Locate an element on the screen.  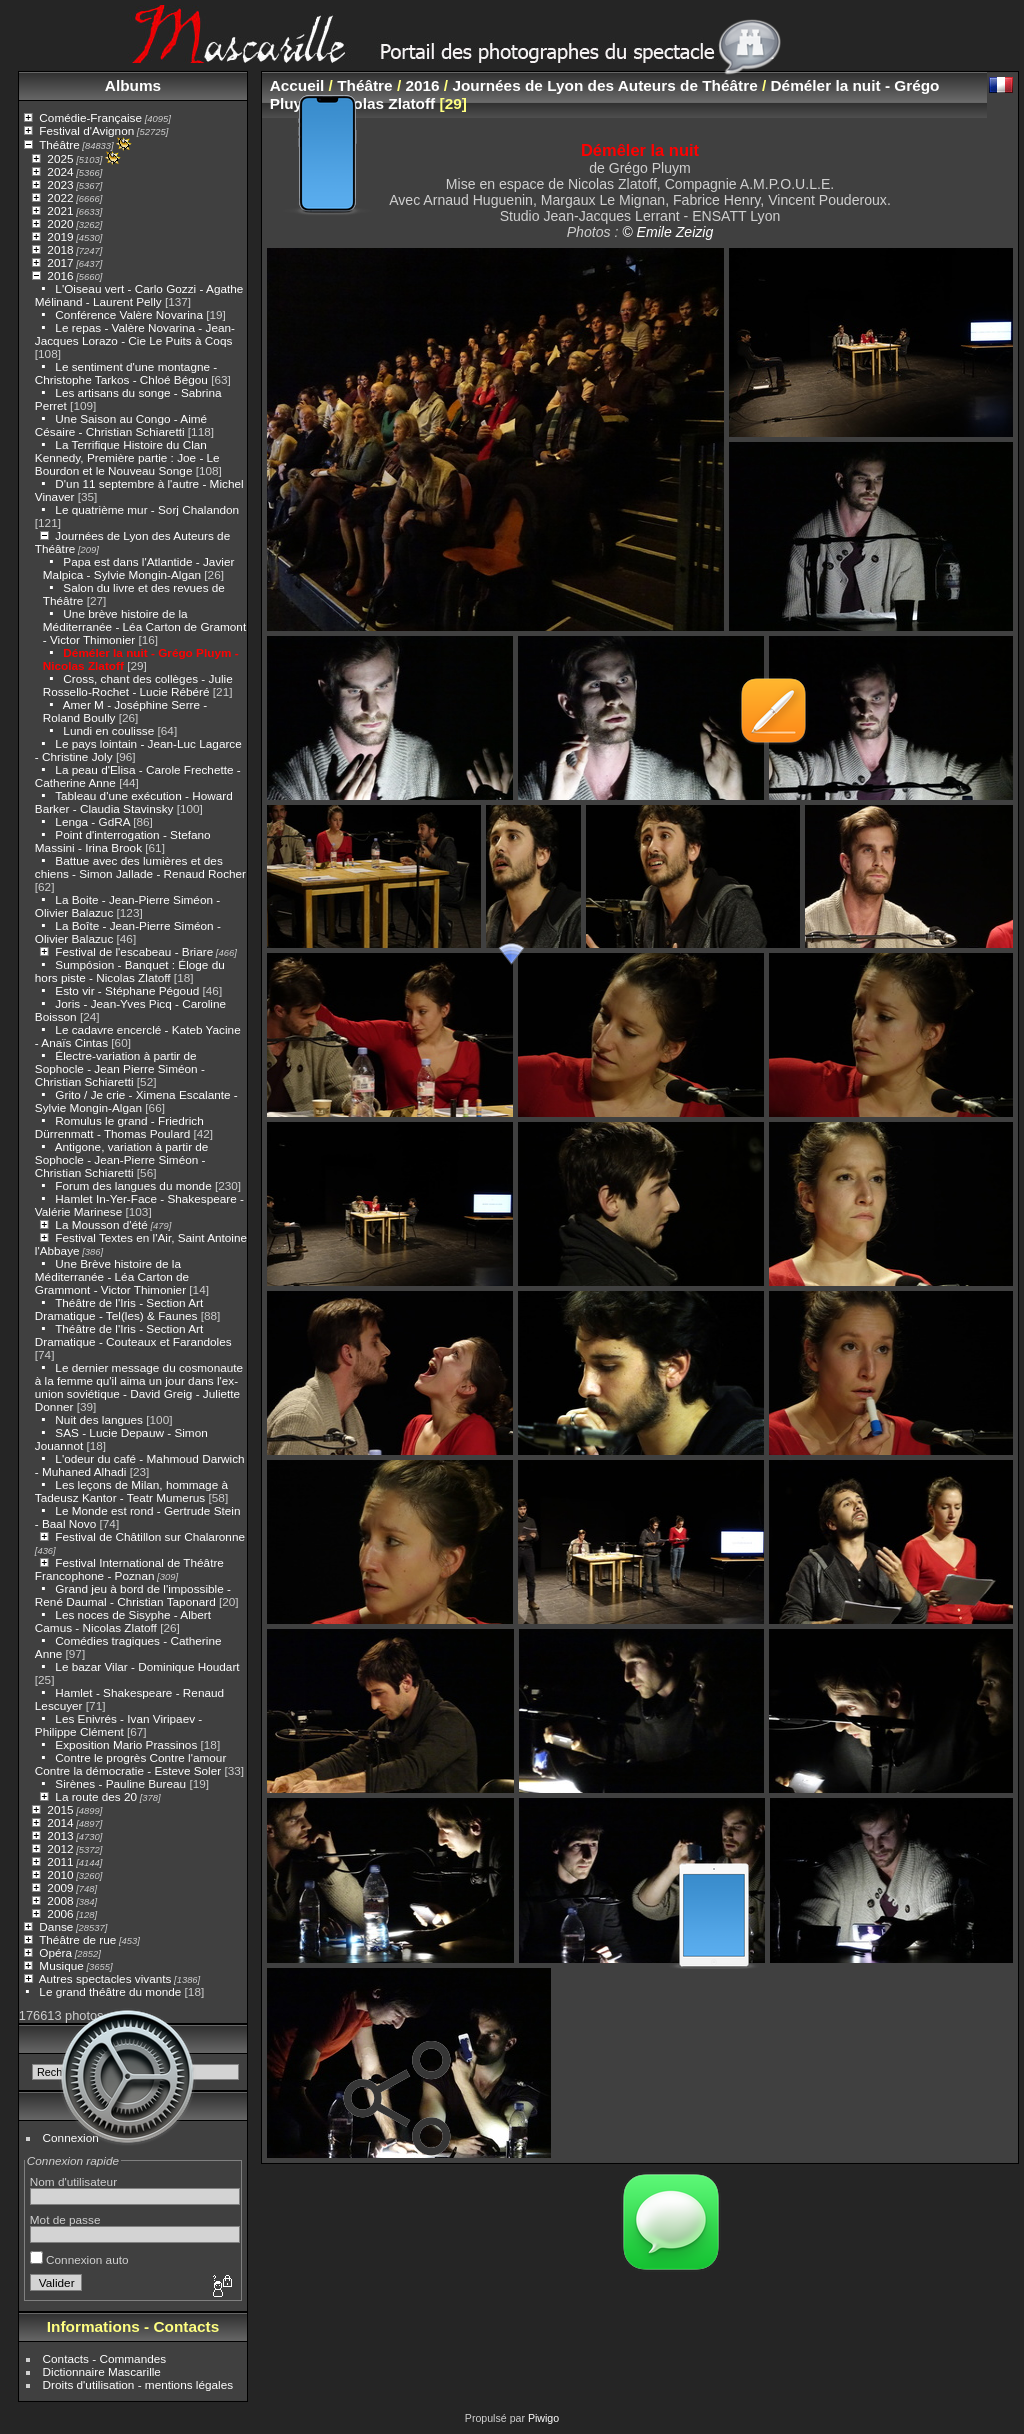
indicates wireless network connection status is located at coordinates (511, 953).